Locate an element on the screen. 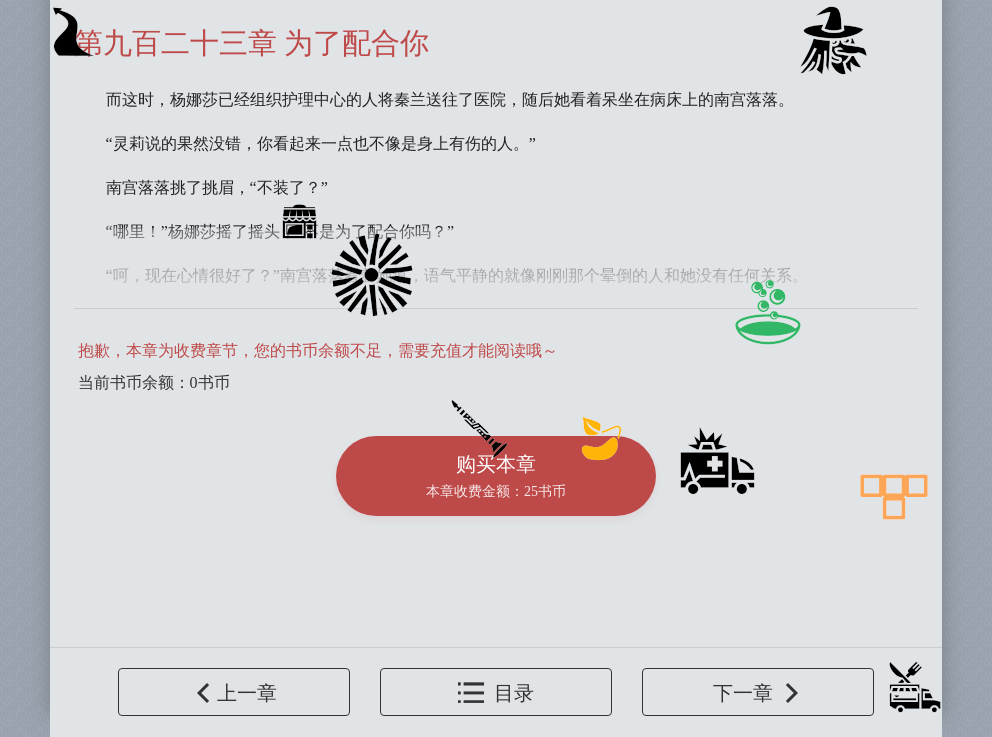 Image resolution: width=992 pixels, height=737 pixels. plant a seed in your garden is located at coordinates (601, 438).